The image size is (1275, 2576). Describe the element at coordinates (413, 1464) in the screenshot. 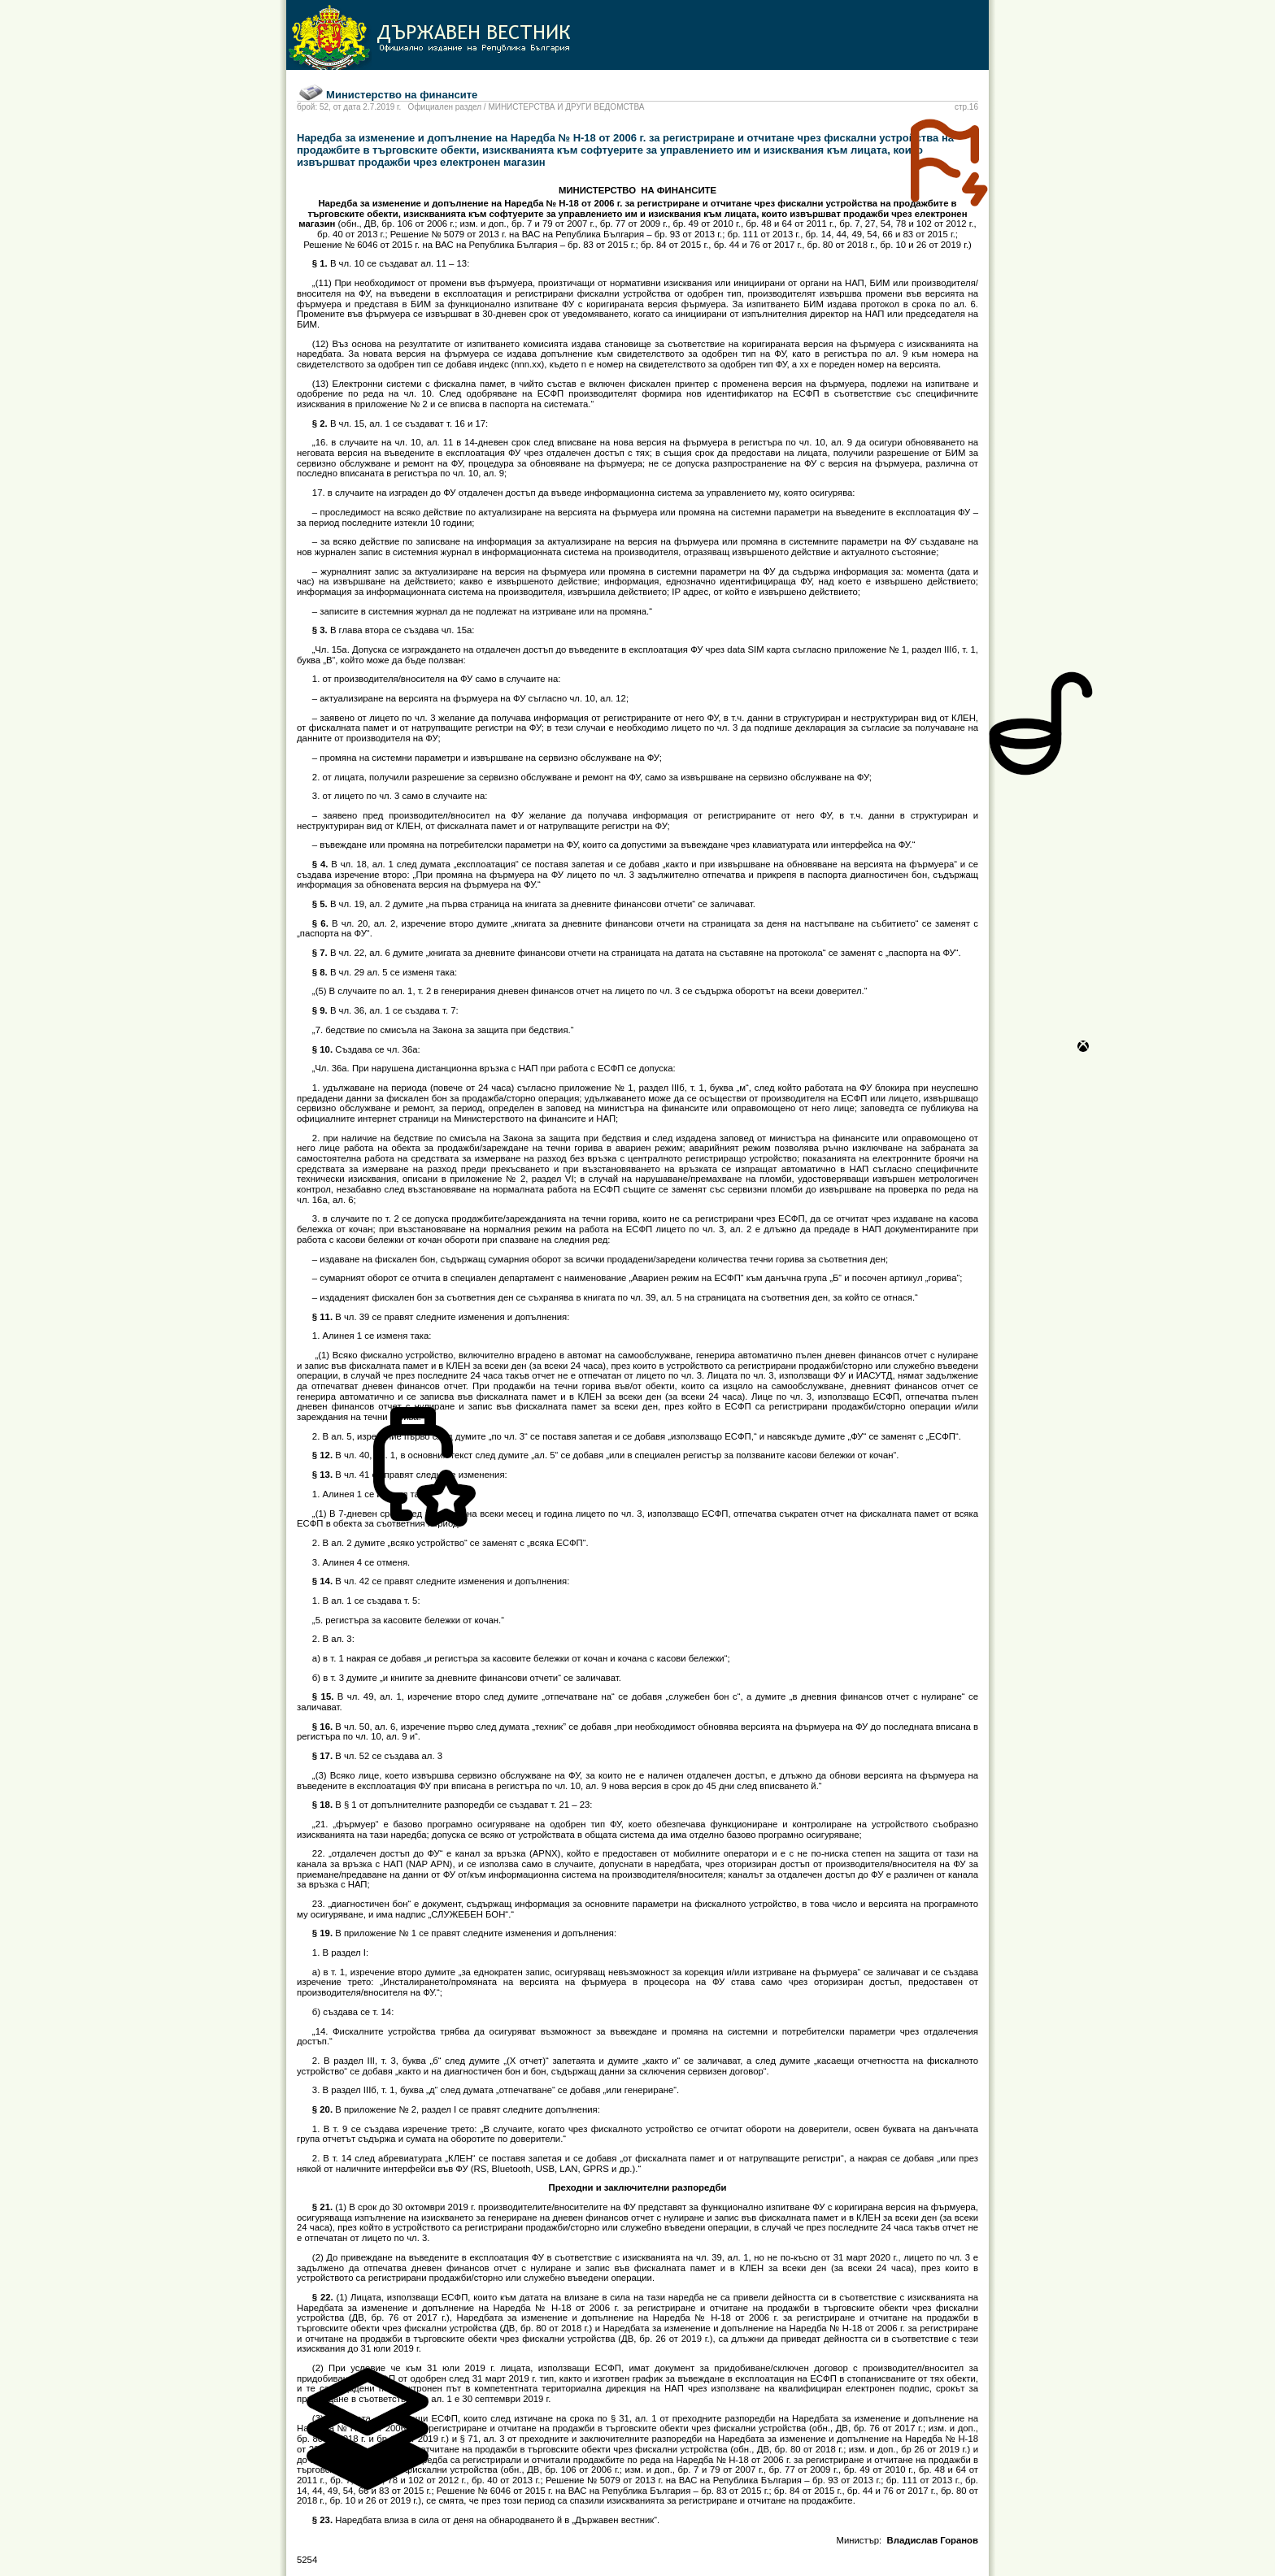

I see `mark smartwatch as favorite device` at that location.